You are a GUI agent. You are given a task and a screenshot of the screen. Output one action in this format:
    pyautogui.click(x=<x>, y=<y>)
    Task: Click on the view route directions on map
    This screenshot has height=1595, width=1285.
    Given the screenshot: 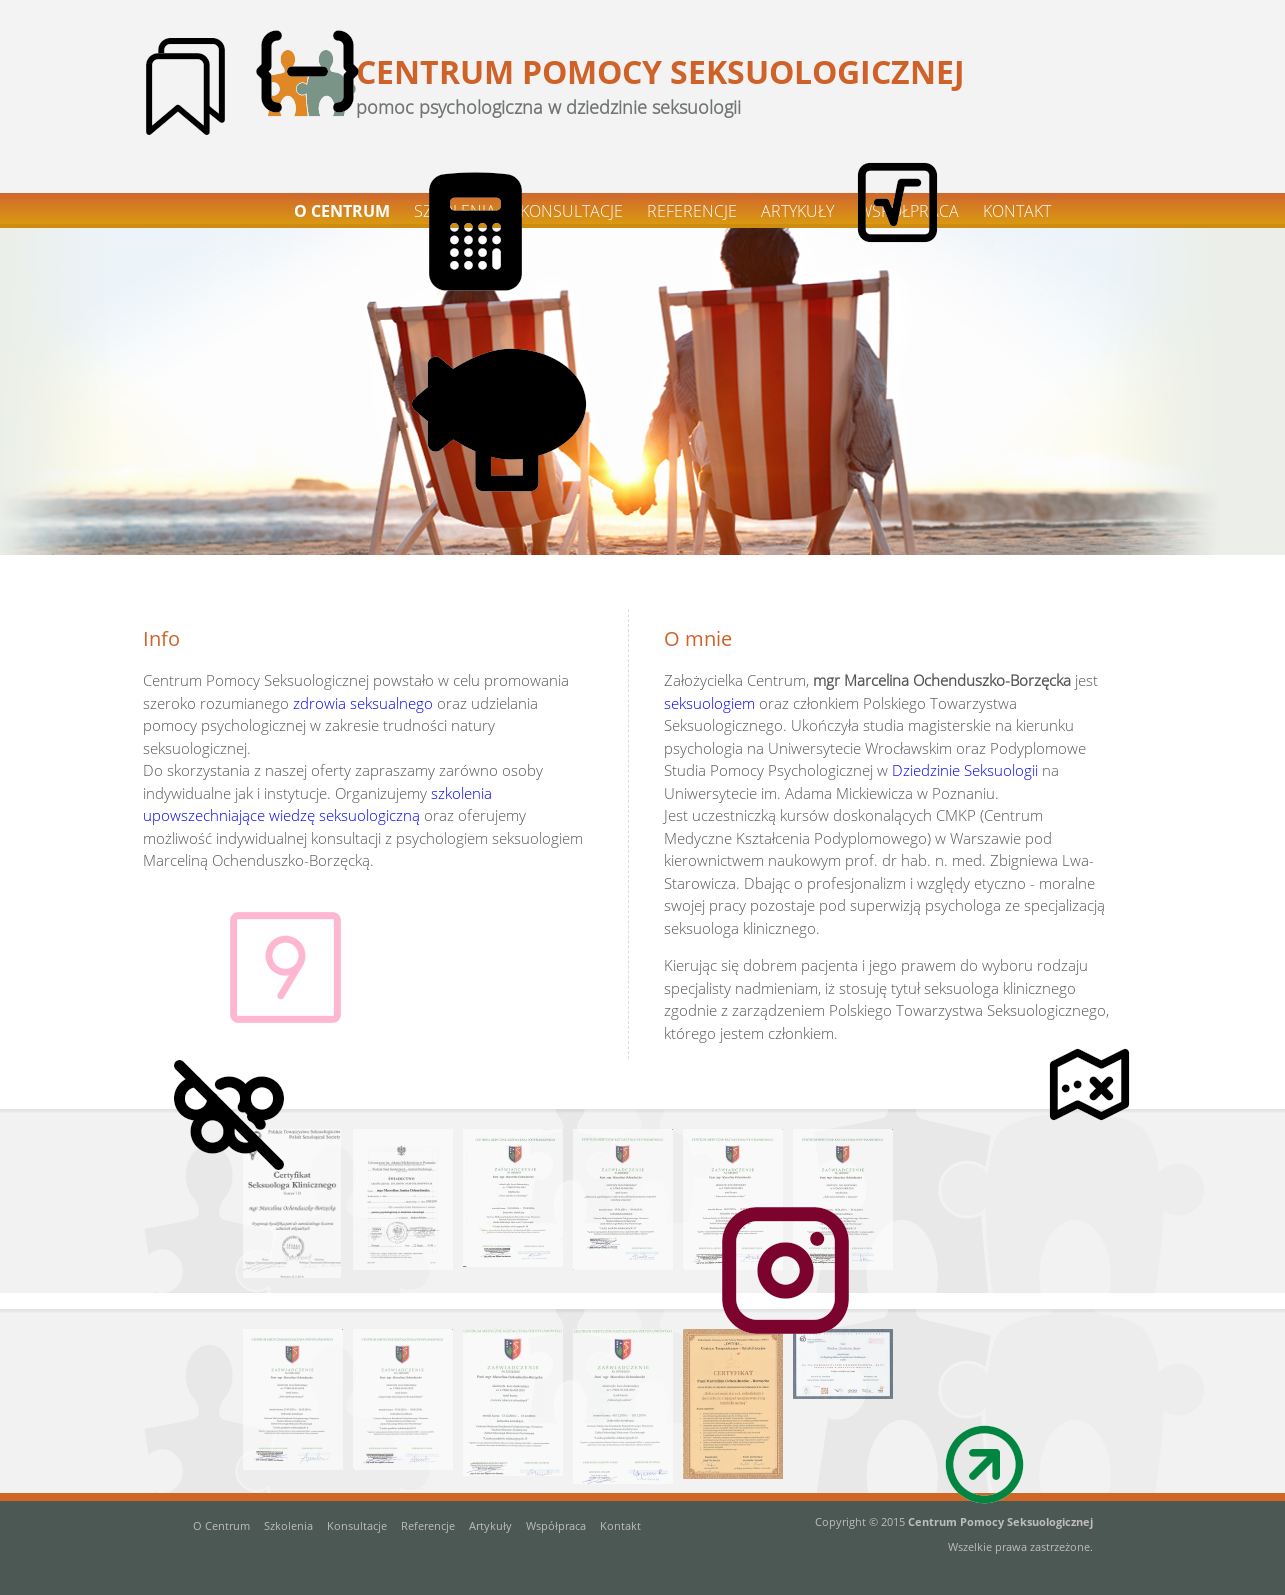 What is the action you would take?
    pyautogui.click(x=1089, y=1084)
    